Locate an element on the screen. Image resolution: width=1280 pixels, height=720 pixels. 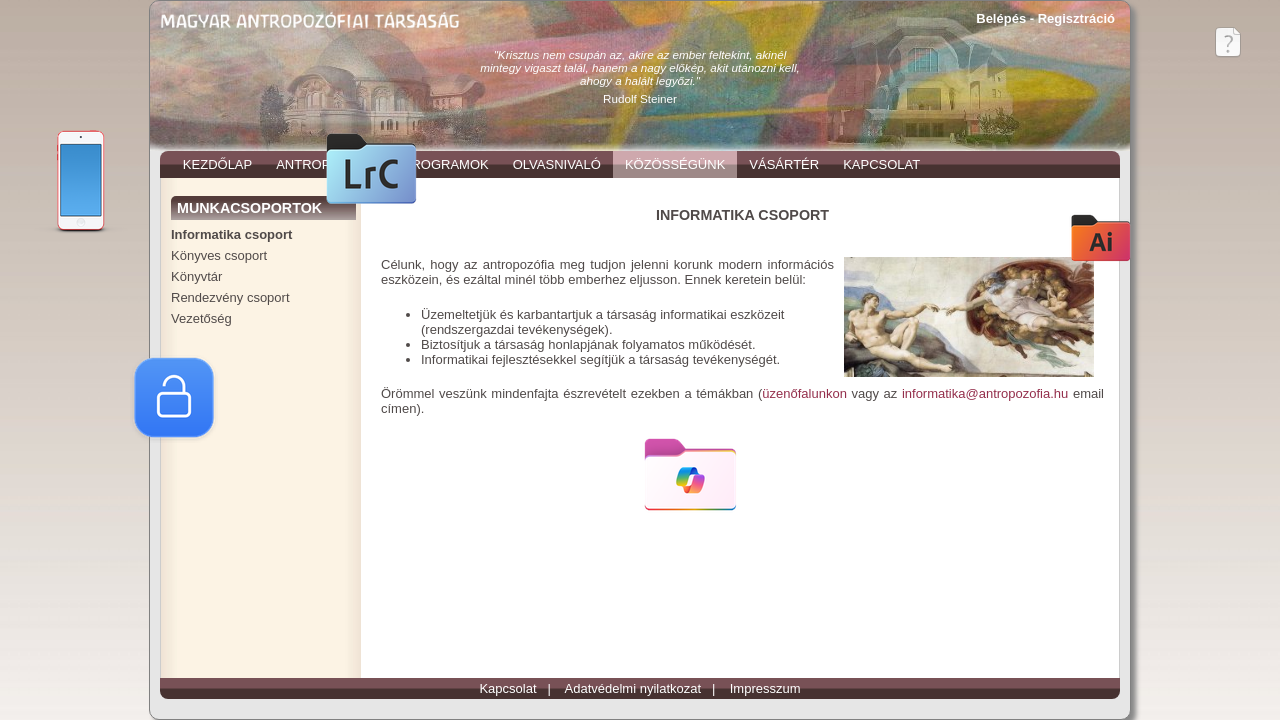
open folder containing microsoft copilot 365 files is located at coordinates (690, 477).